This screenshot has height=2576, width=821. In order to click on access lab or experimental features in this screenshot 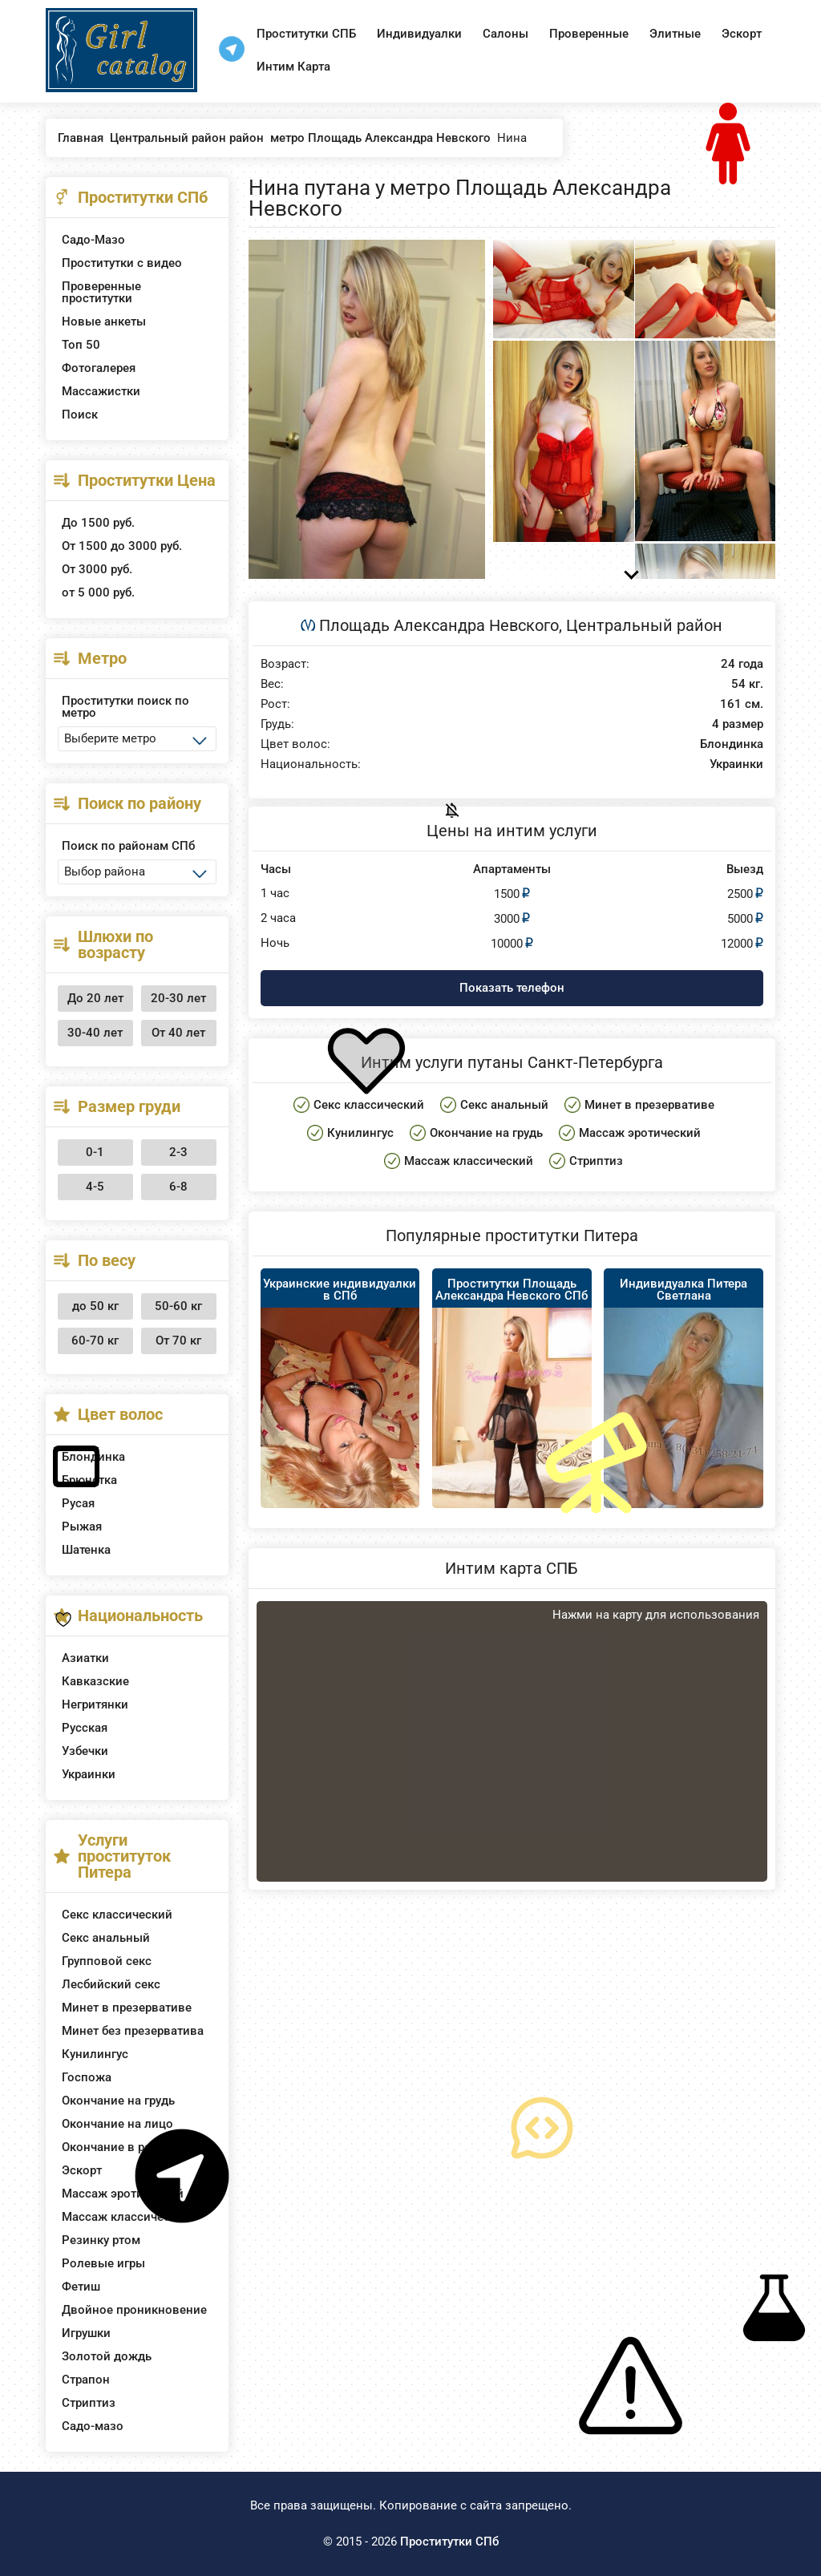, I will do `click(774, 2307)`.